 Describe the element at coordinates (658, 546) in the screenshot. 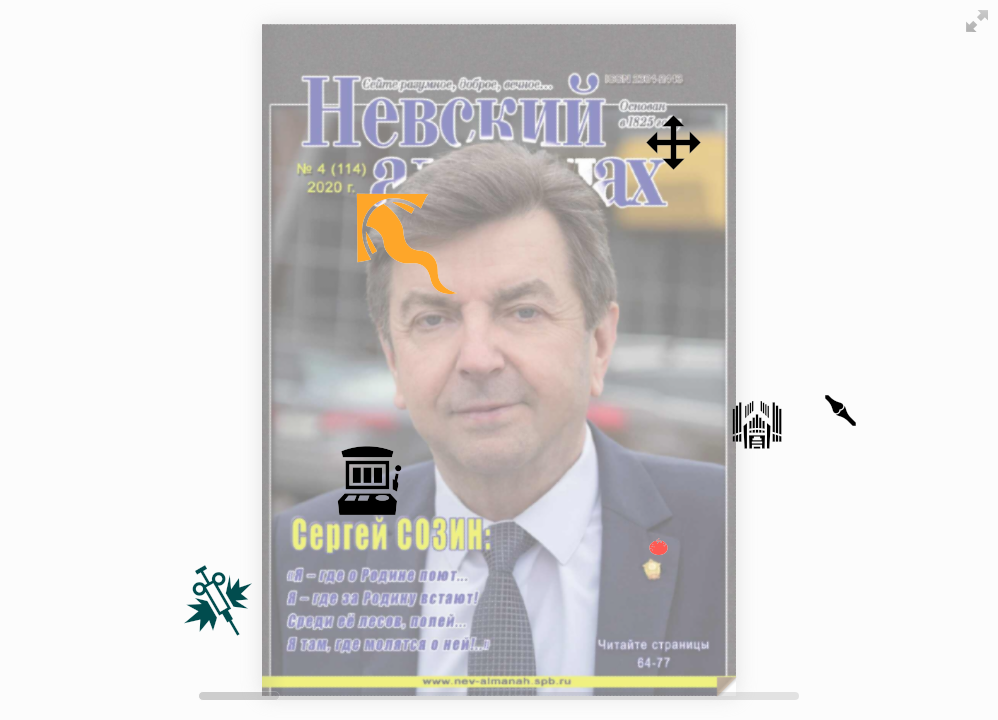

I see `select tangerine or citrus fruit item` at that location.